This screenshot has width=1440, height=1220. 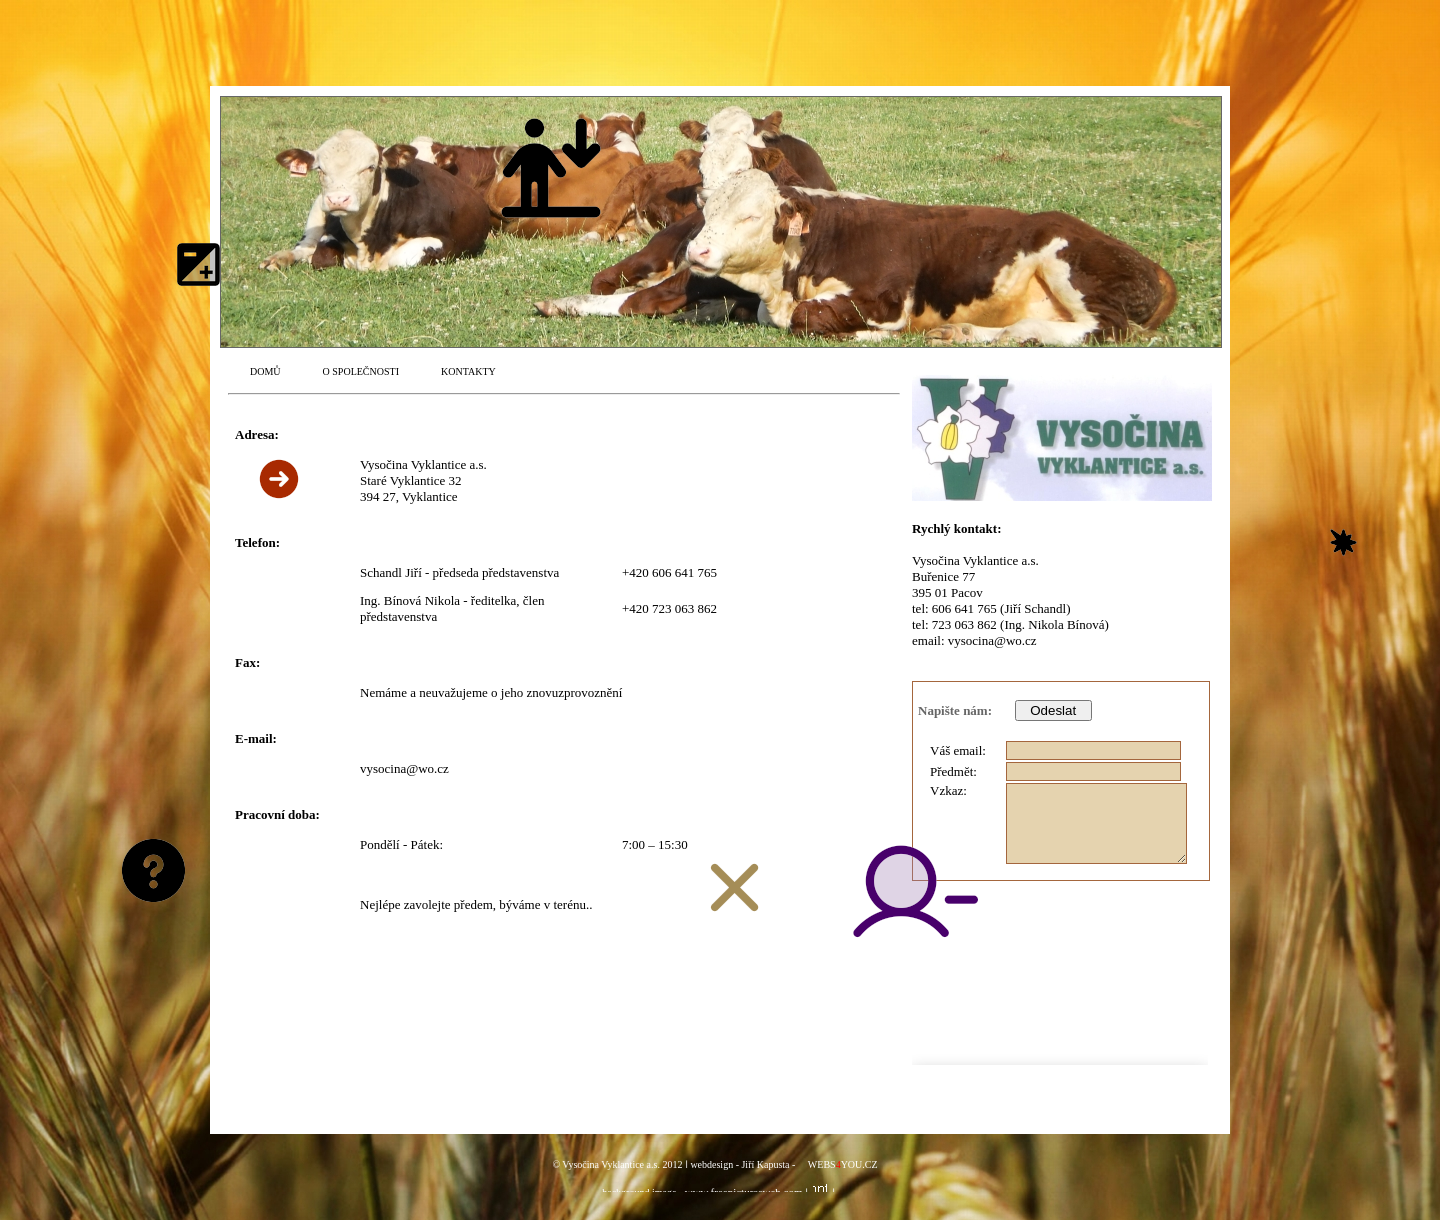 I want to click on download user profile, so click(x=551, y=168).